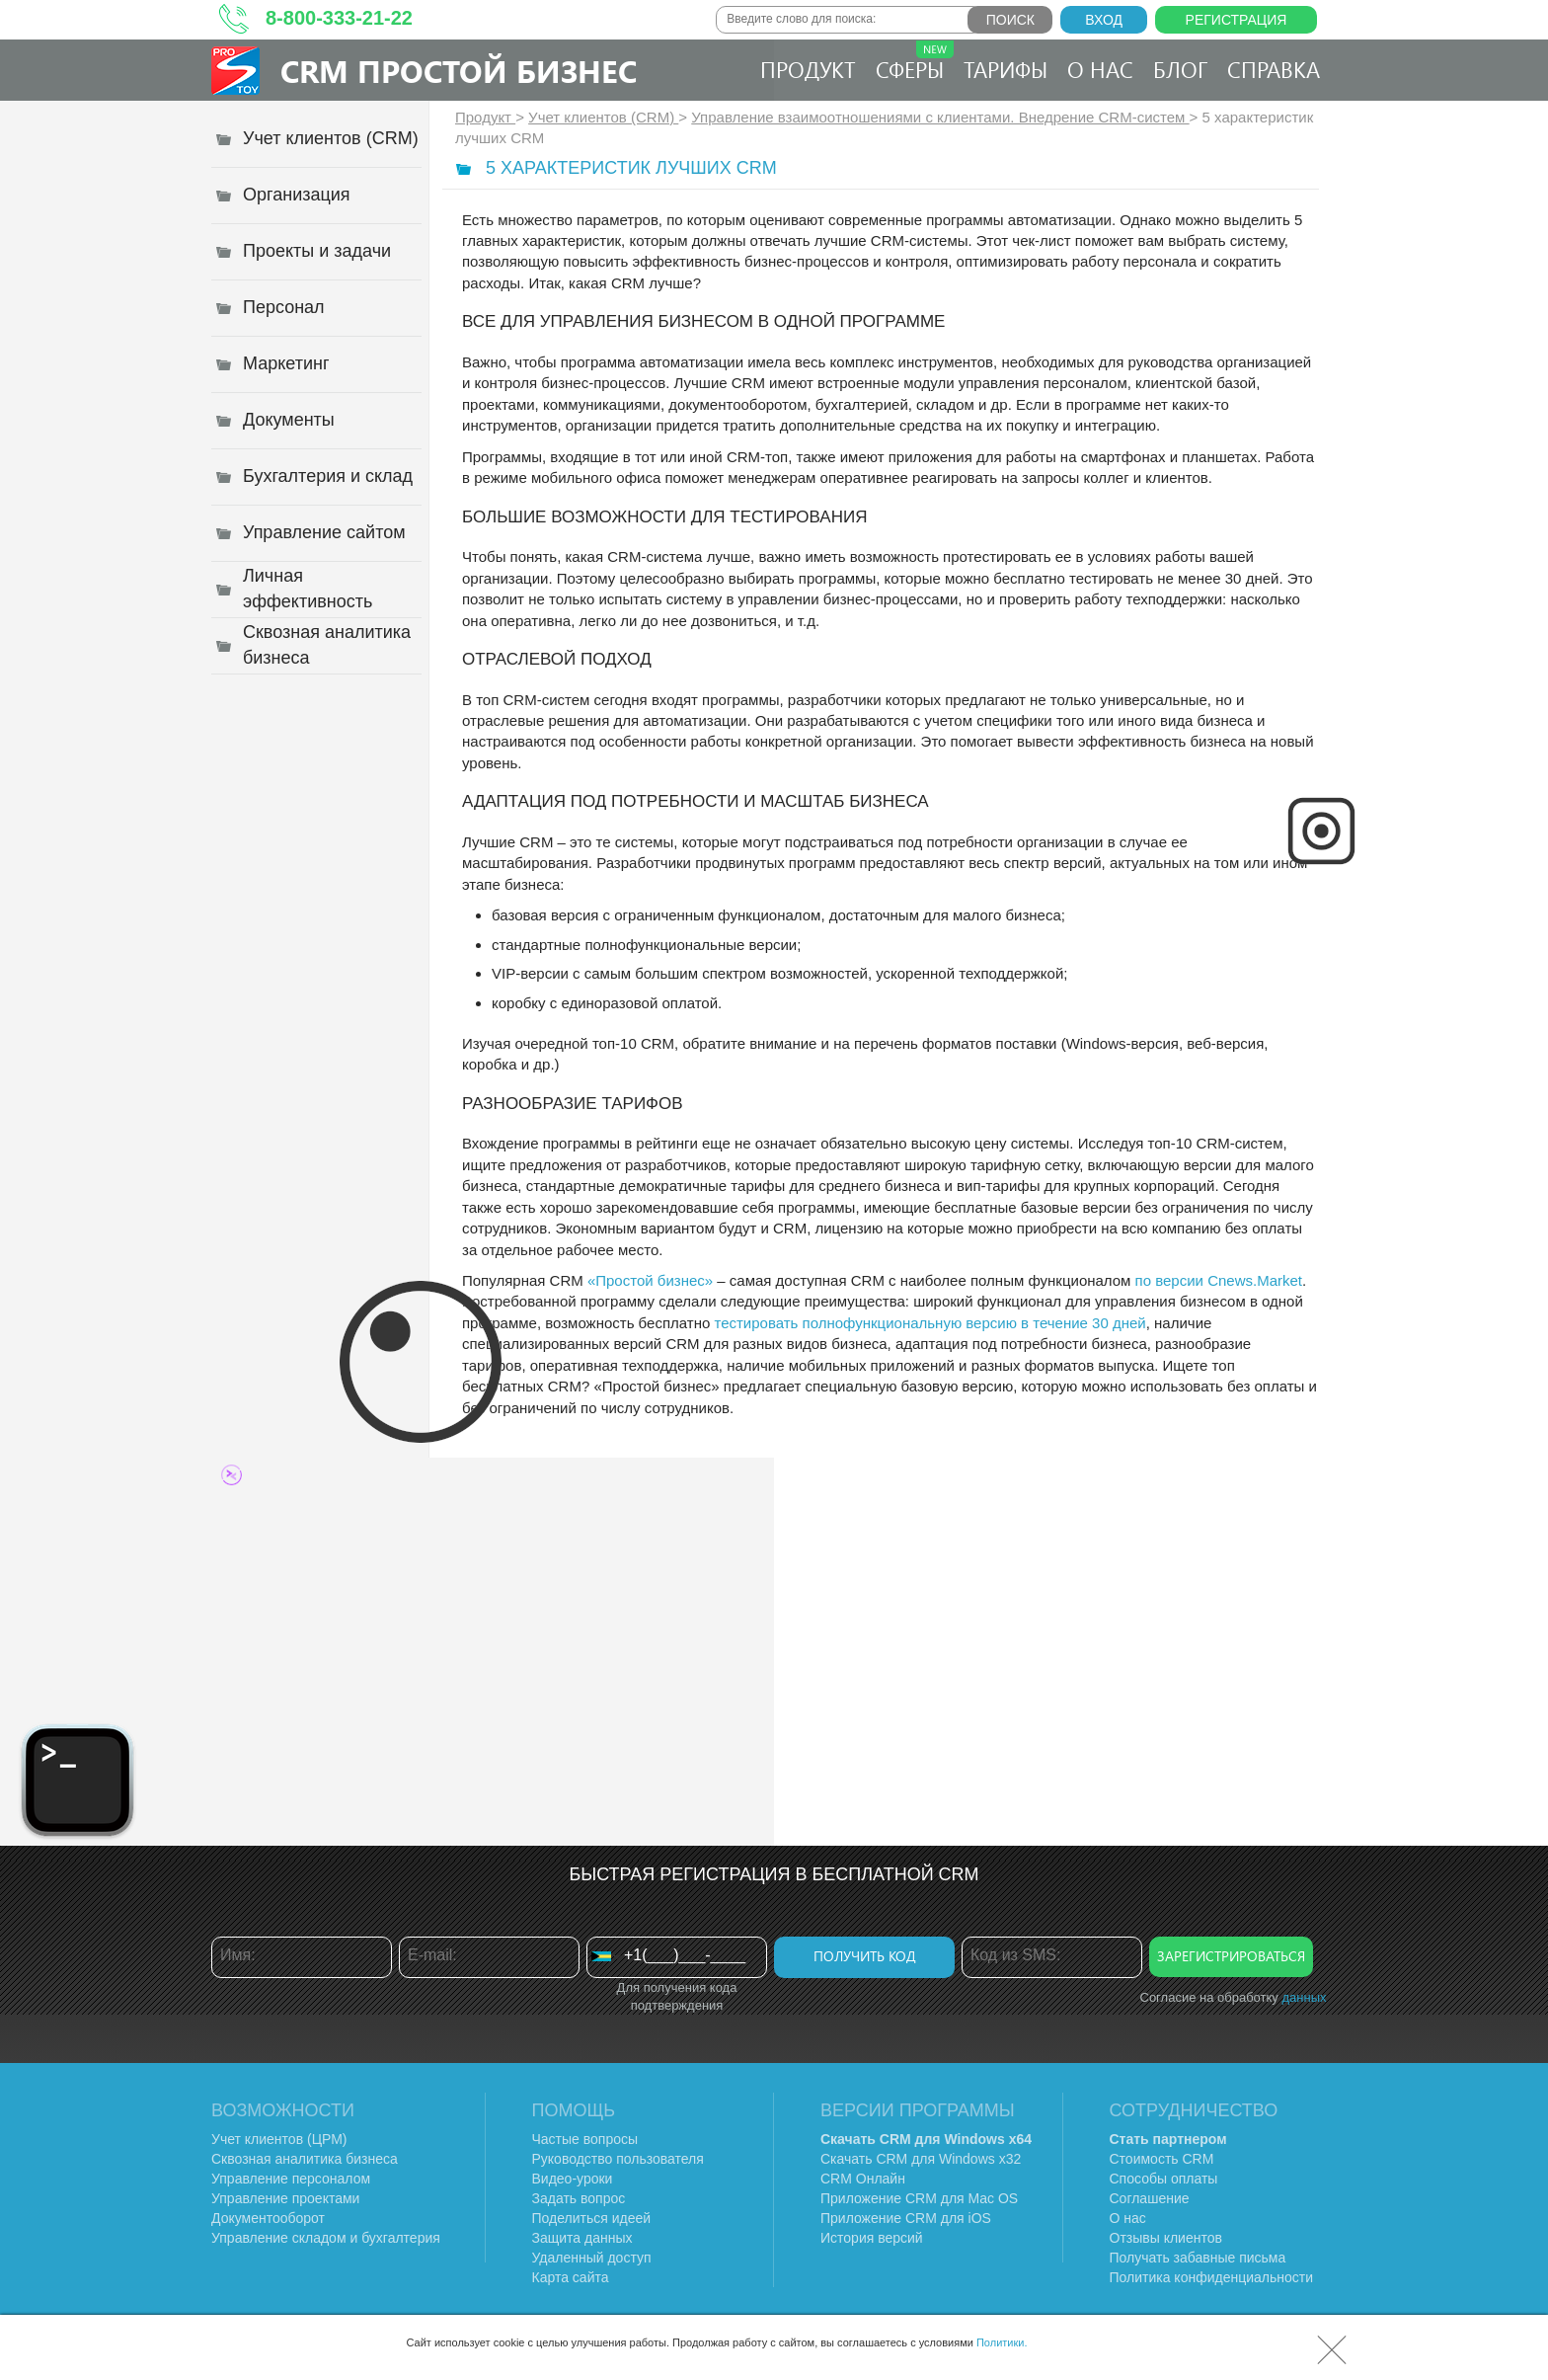  I want to click on open clockworks or timer application, so click(421, 1362).